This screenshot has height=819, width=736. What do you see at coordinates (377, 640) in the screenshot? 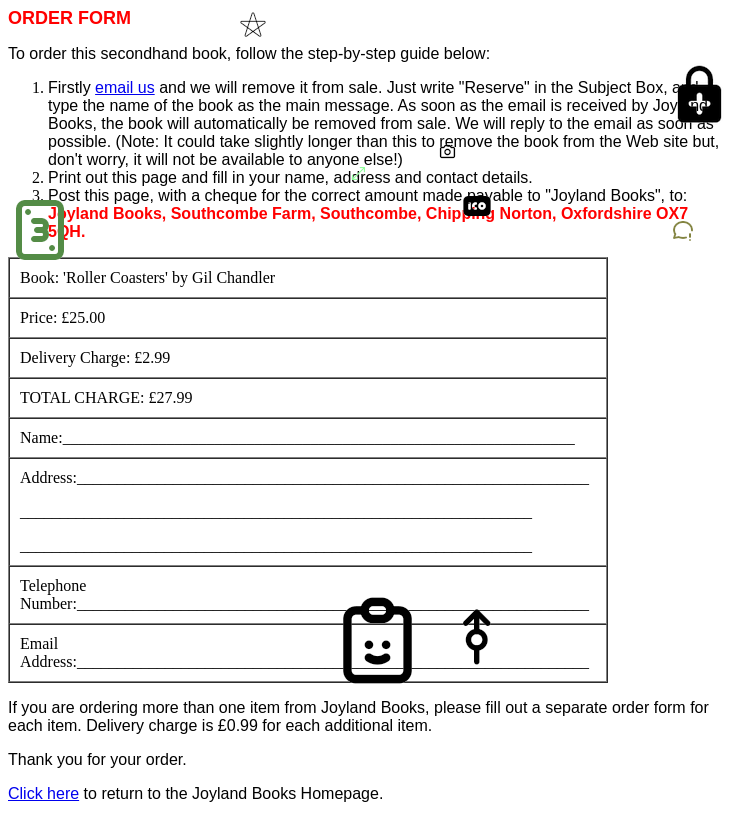
I see `view feedback or satisfaction survey` at bounding box center [377, 640].